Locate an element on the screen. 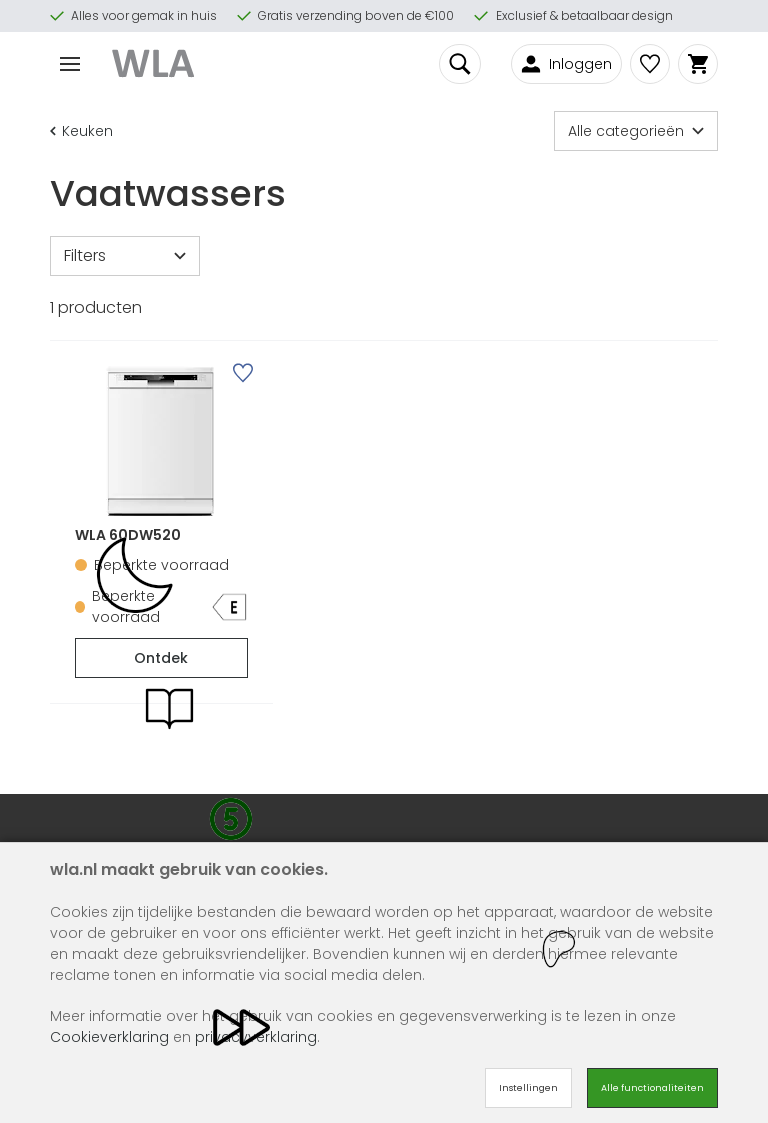 This screenshot has width=768, height=1123. indicates step five in a numbered sequence is located at coordinates (231, 819).